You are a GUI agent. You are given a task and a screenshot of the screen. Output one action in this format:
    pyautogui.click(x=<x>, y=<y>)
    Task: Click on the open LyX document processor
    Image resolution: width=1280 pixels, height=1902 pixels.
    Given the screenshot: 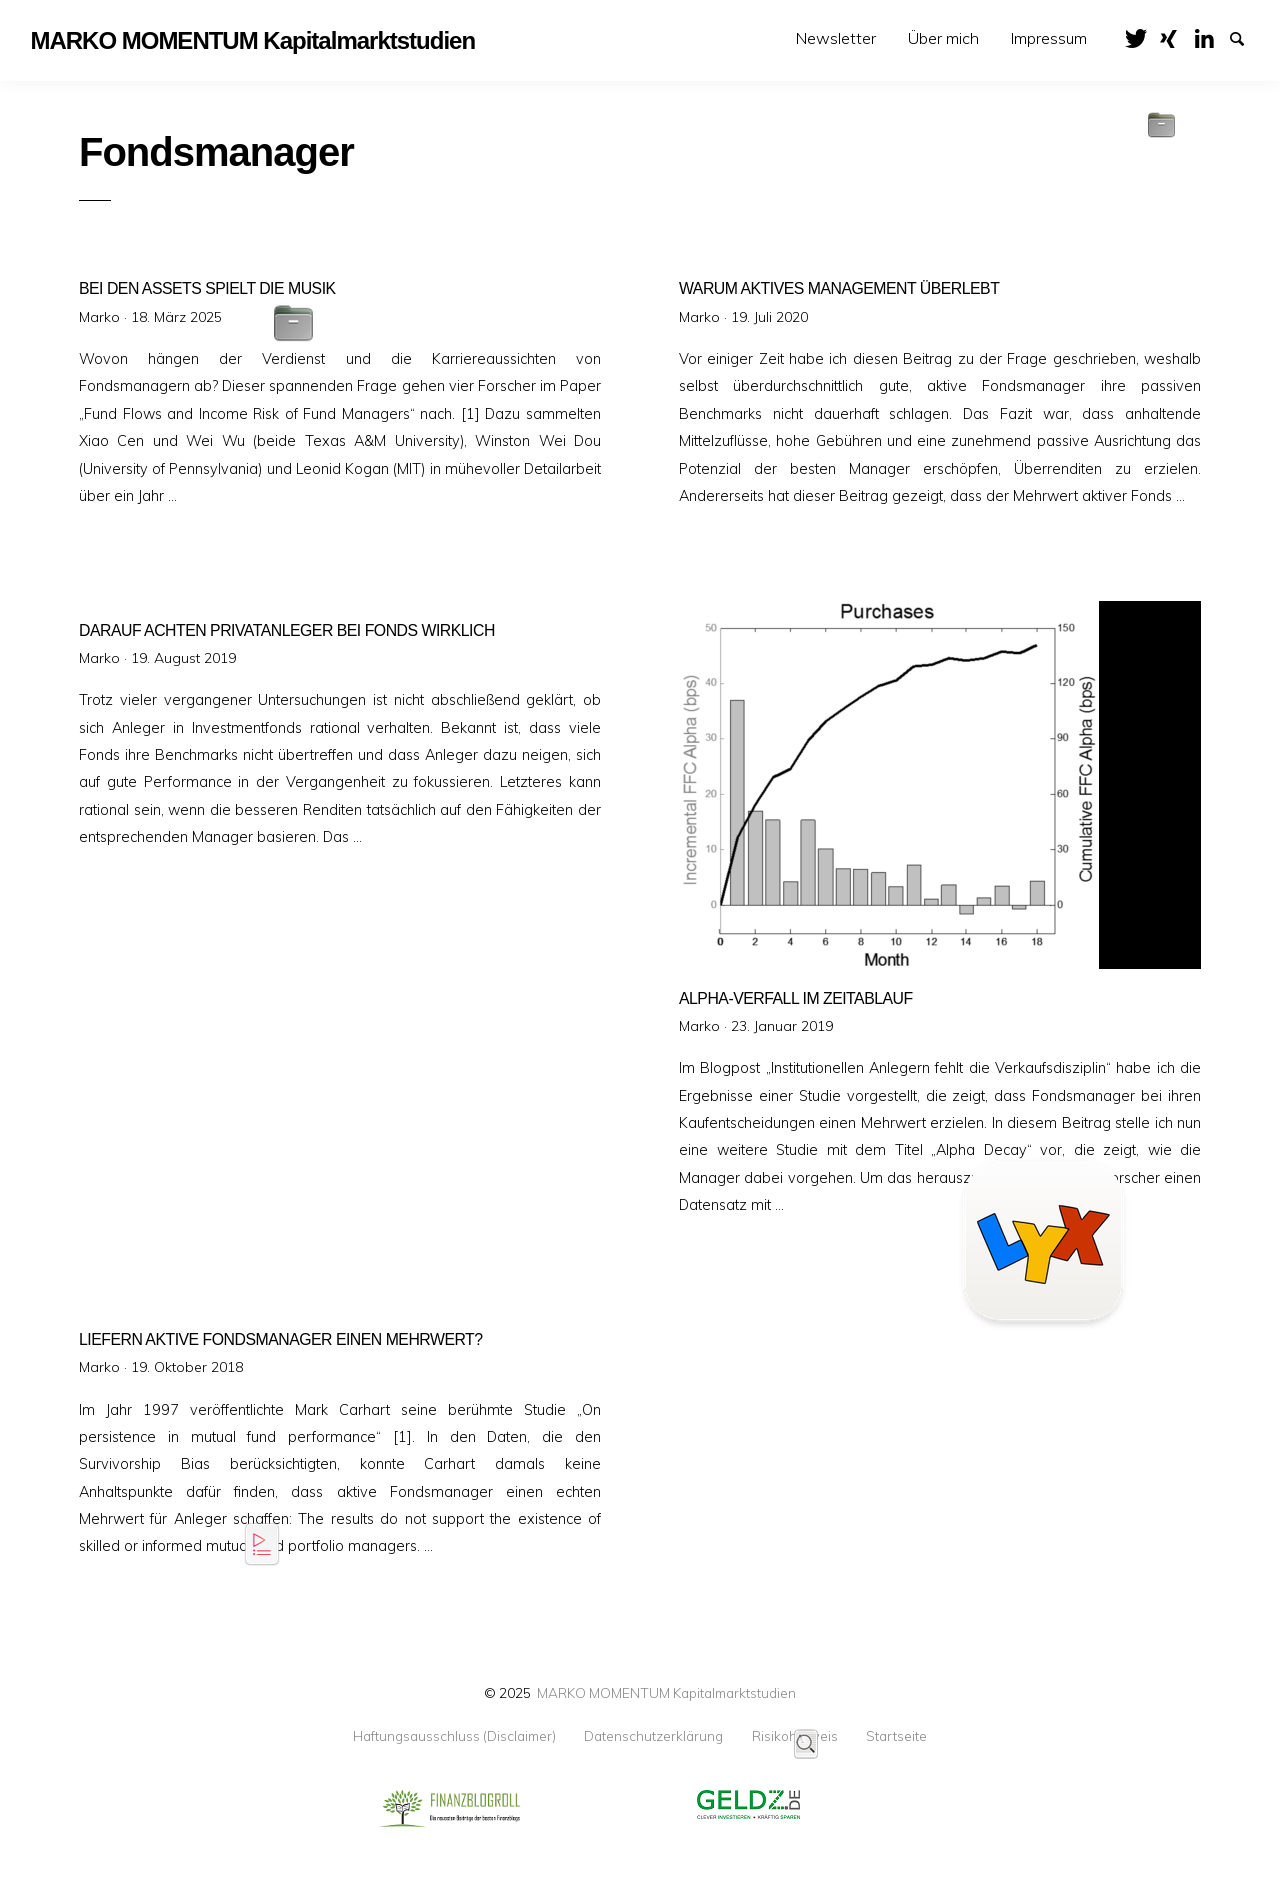 What is the action you would take?
    pyautogui.click(x=1043, y=1241)
    